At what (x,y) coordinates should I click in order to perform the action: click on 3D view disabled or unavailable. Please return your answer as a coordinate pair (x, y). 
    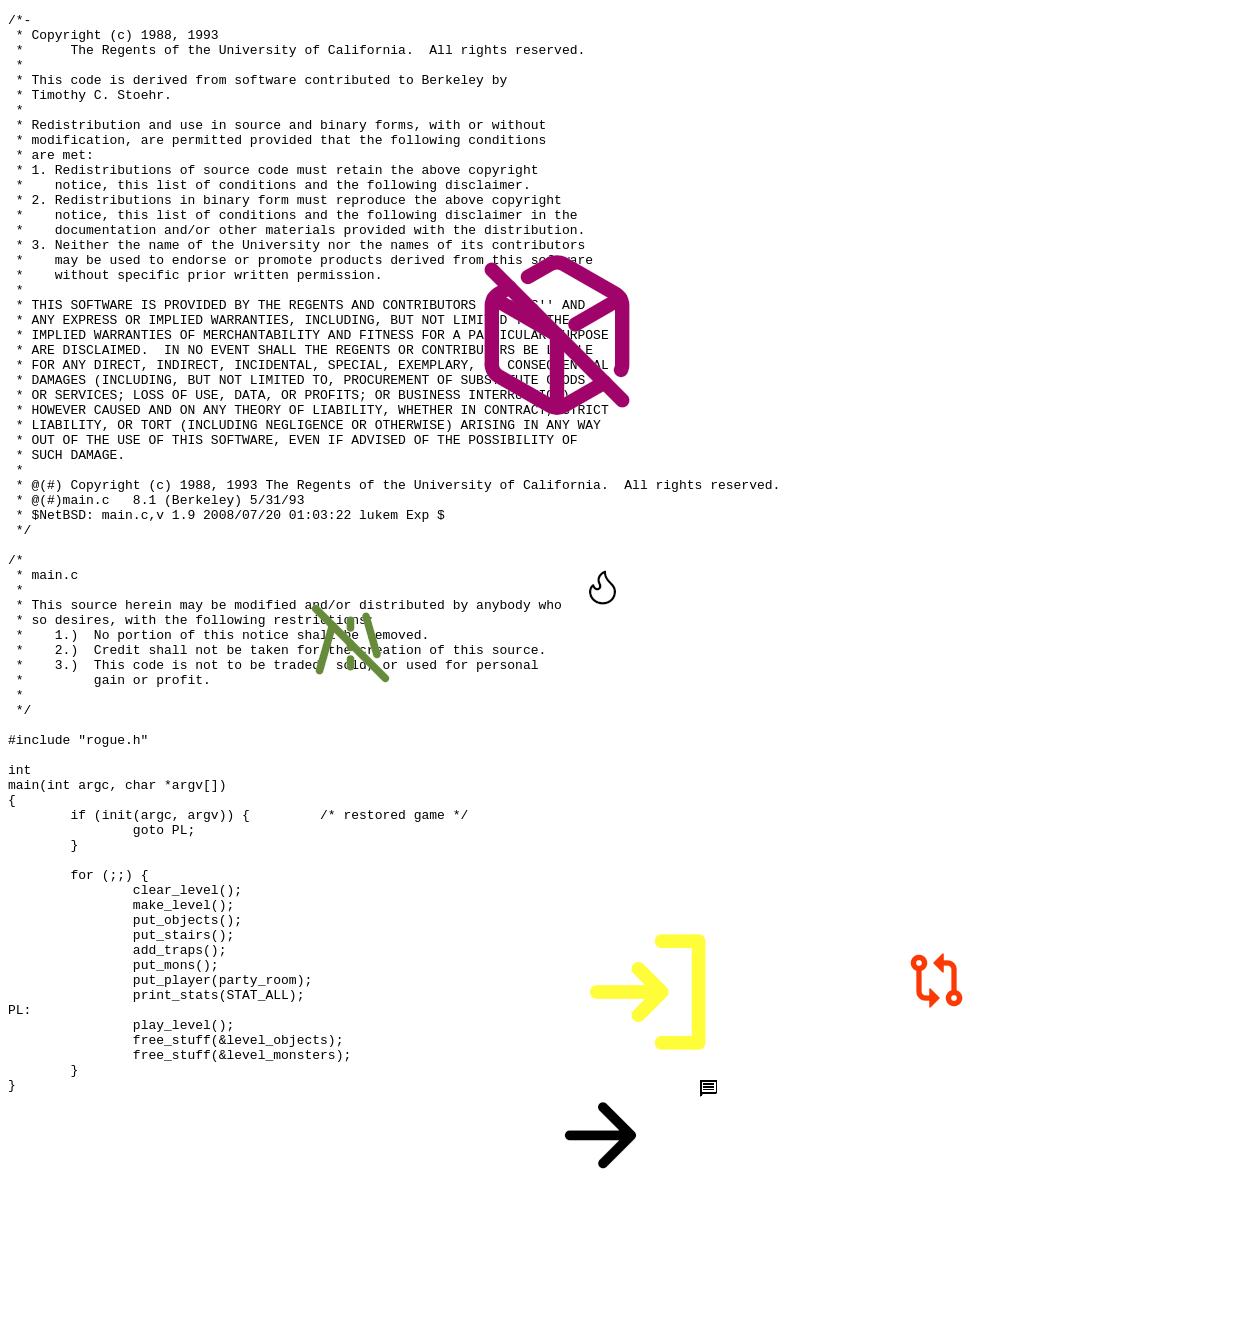
    Looking at the image, I should click on (557, 335).